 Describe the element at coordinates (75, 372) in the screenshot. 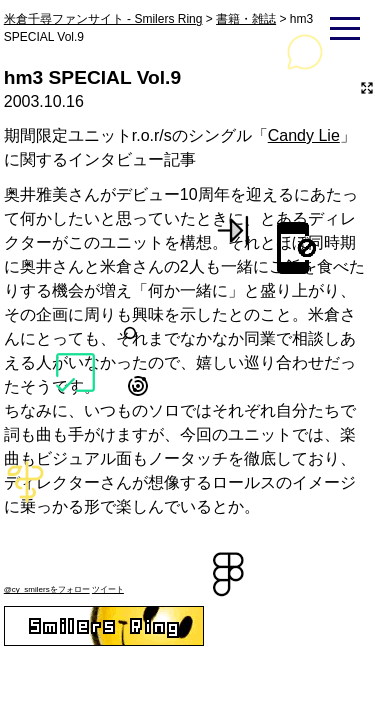

I see `mark task as complete` at that location.